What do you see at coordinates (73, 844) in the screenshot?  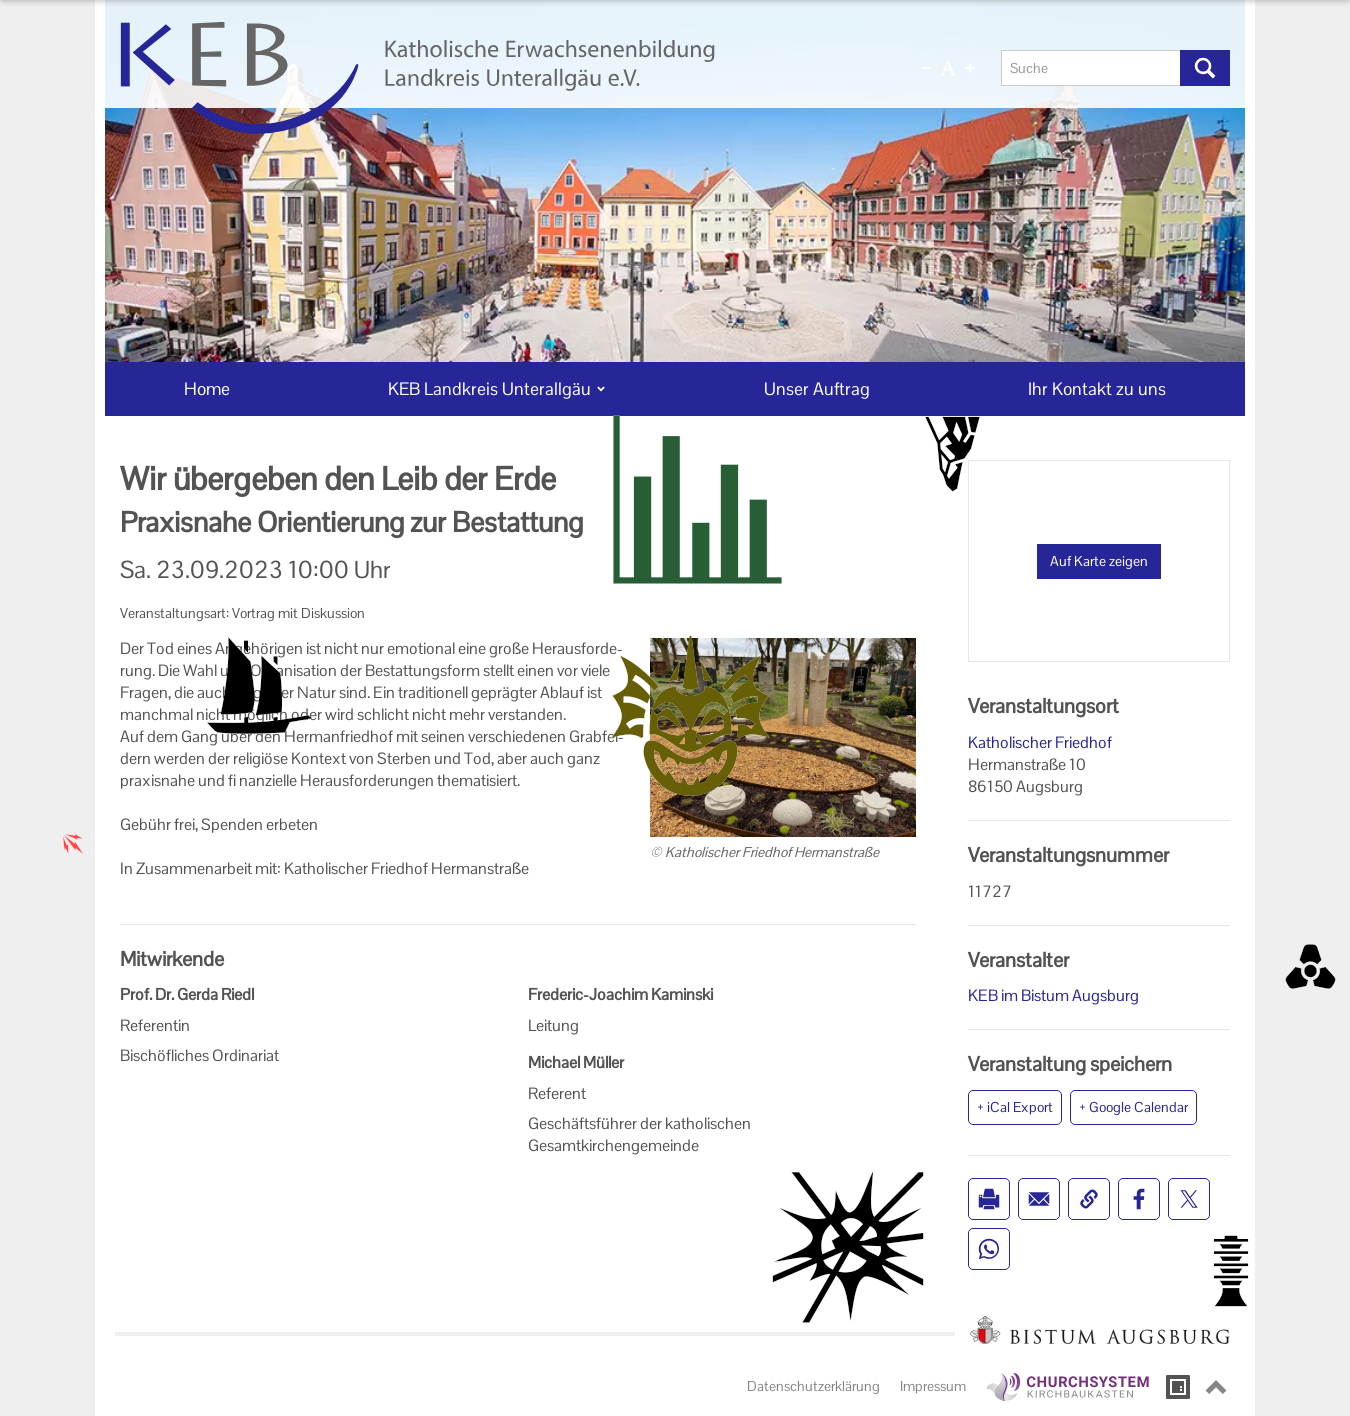 I see `indicates lightning or electrical storm warning` at bounding box center [73, 844].